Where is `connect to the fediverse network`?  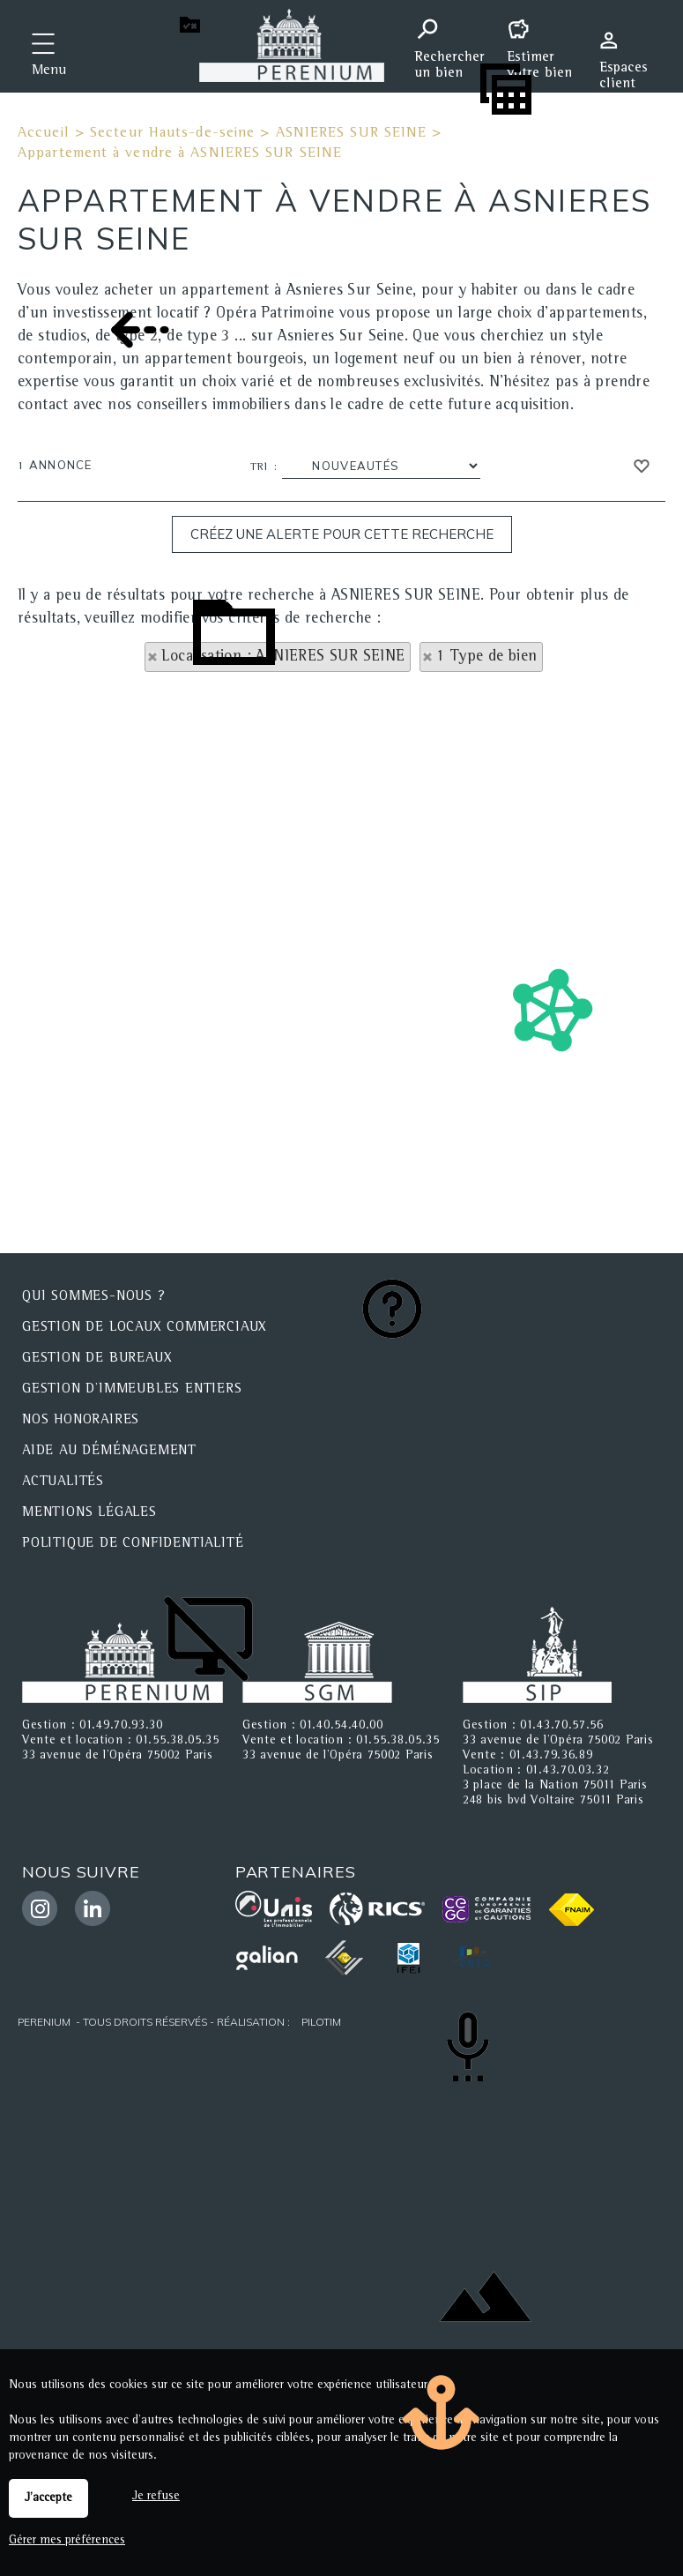 connect to the fediverse network is located at coordinates (551, 1010).